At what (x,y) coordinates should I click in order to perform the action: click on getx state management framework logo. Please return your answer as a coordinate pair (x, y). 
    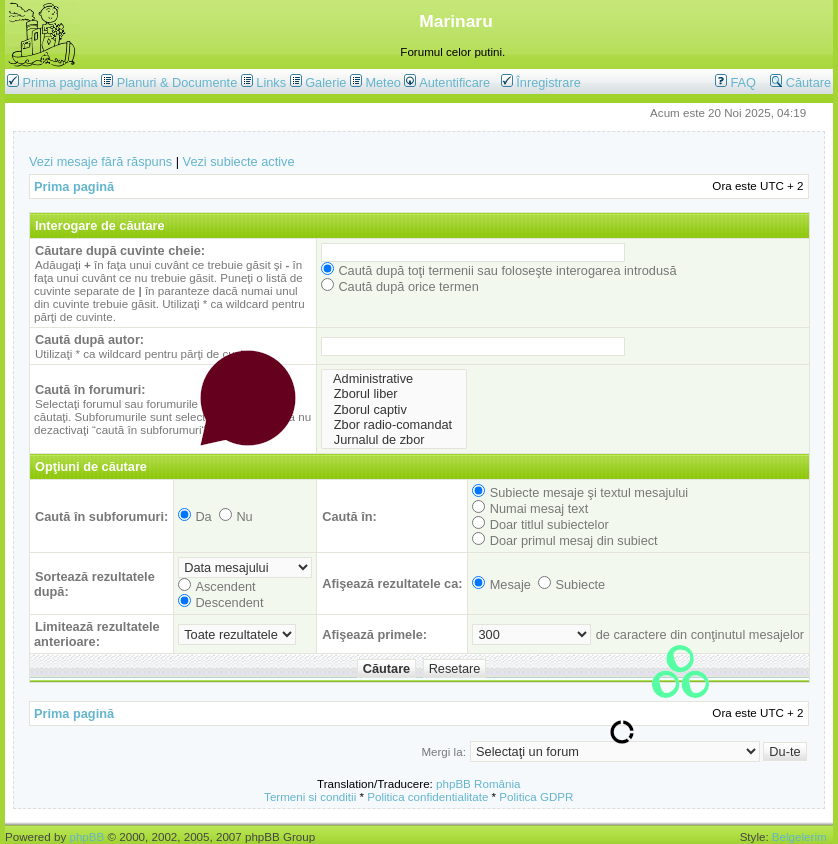
    Looking at the image, I should click on (680, 671).